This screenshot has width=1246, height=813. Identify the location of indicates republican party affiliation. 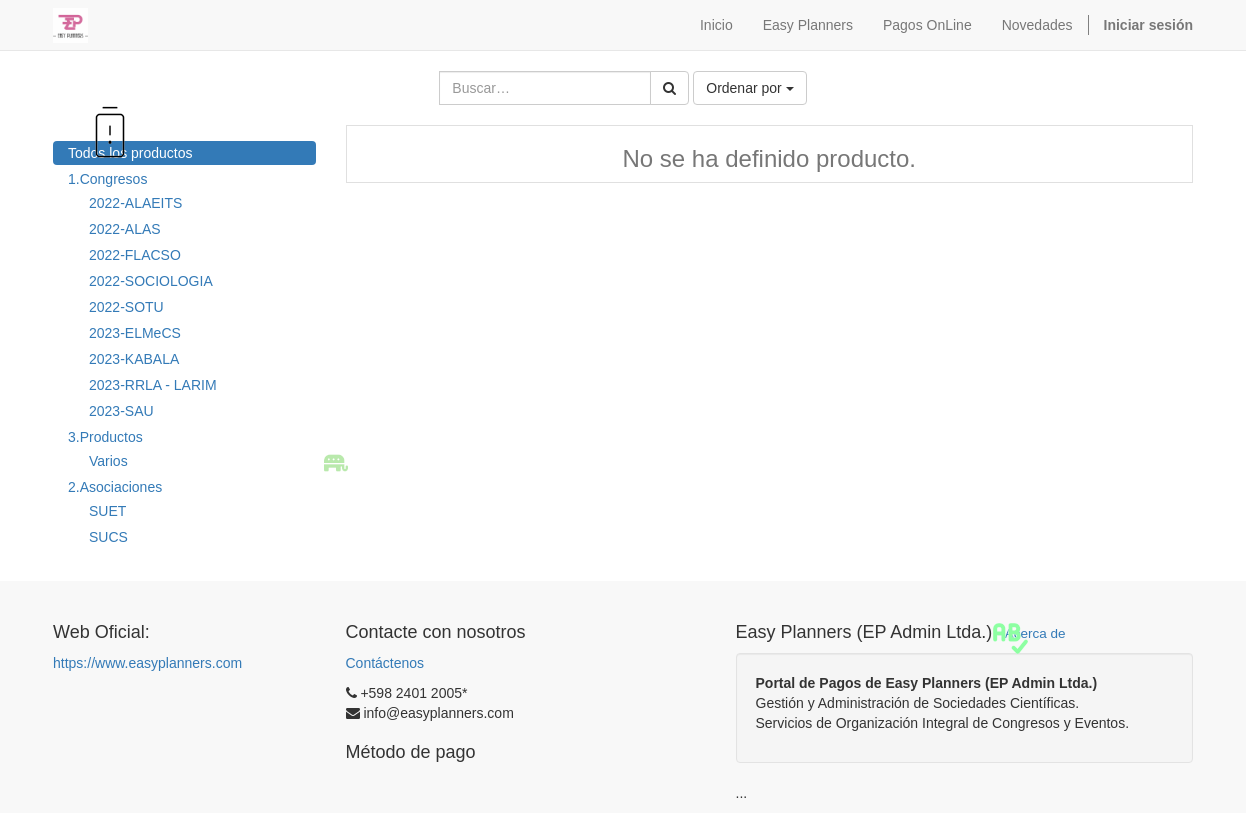
(336, 463).